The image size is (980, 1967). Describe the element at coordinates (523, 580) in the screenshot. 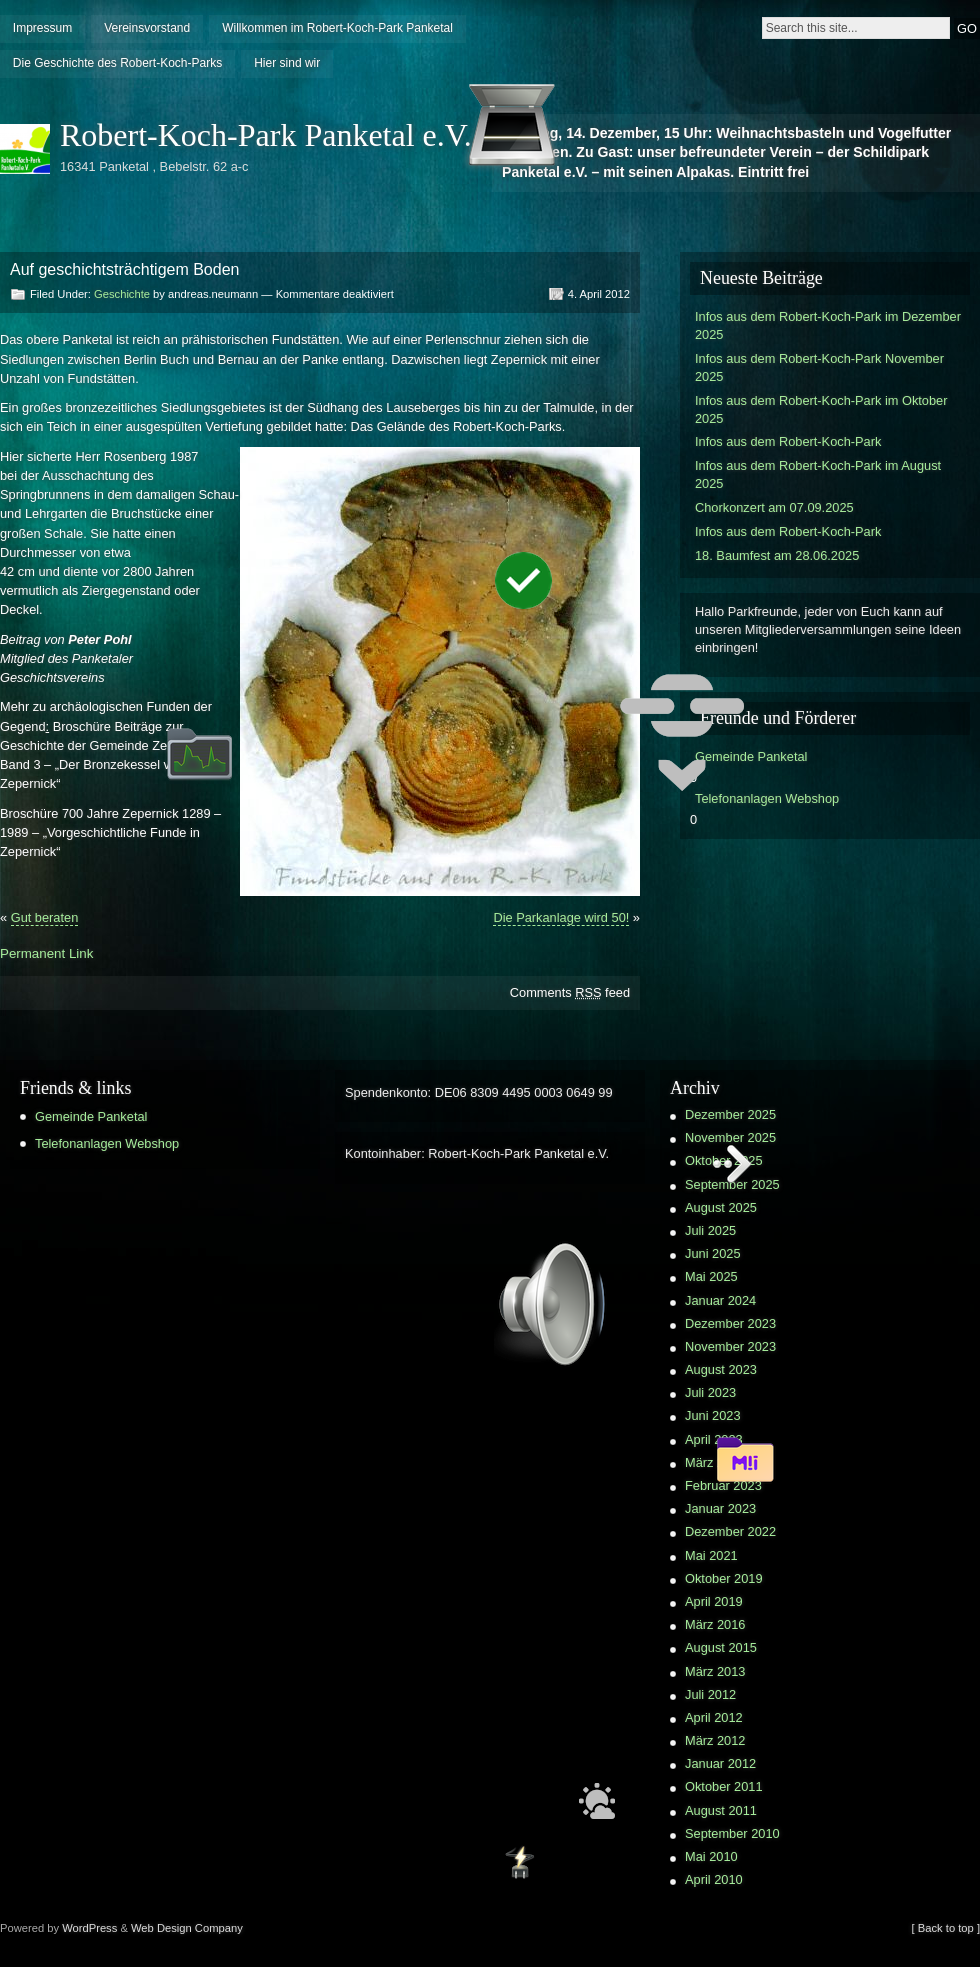

I see `confirm or apply changes` at that location.